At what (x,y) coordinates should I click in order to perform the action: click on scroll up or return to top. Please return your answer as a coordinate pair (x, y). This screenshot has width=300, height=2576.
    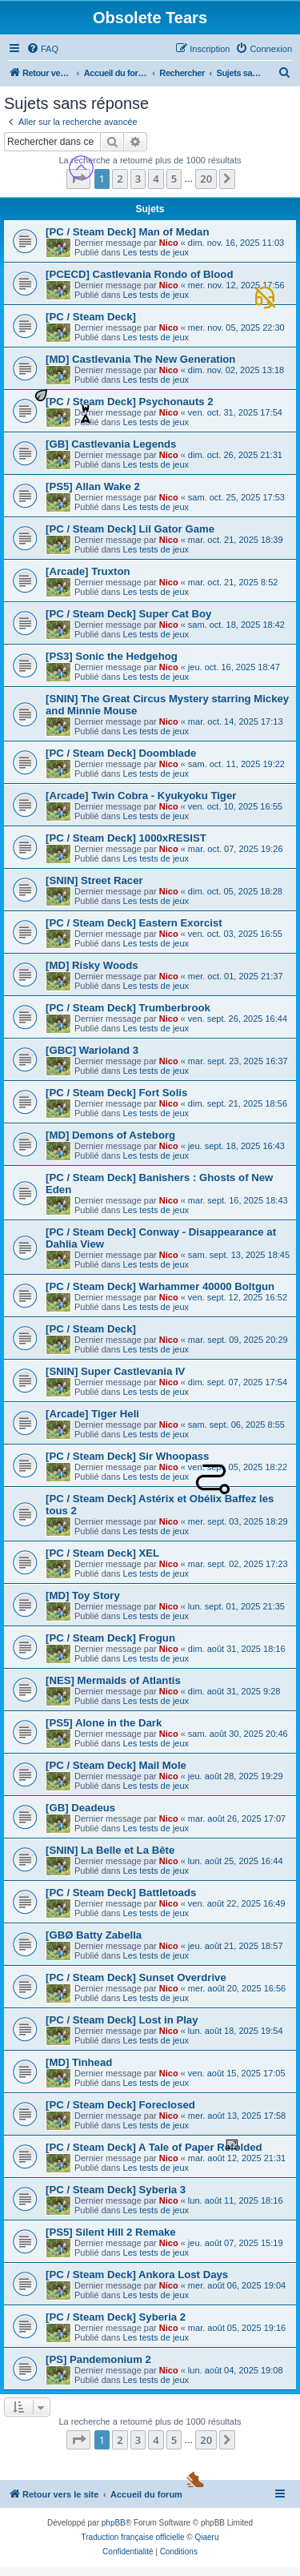
    Looking at the image, I should click on (81, 167).